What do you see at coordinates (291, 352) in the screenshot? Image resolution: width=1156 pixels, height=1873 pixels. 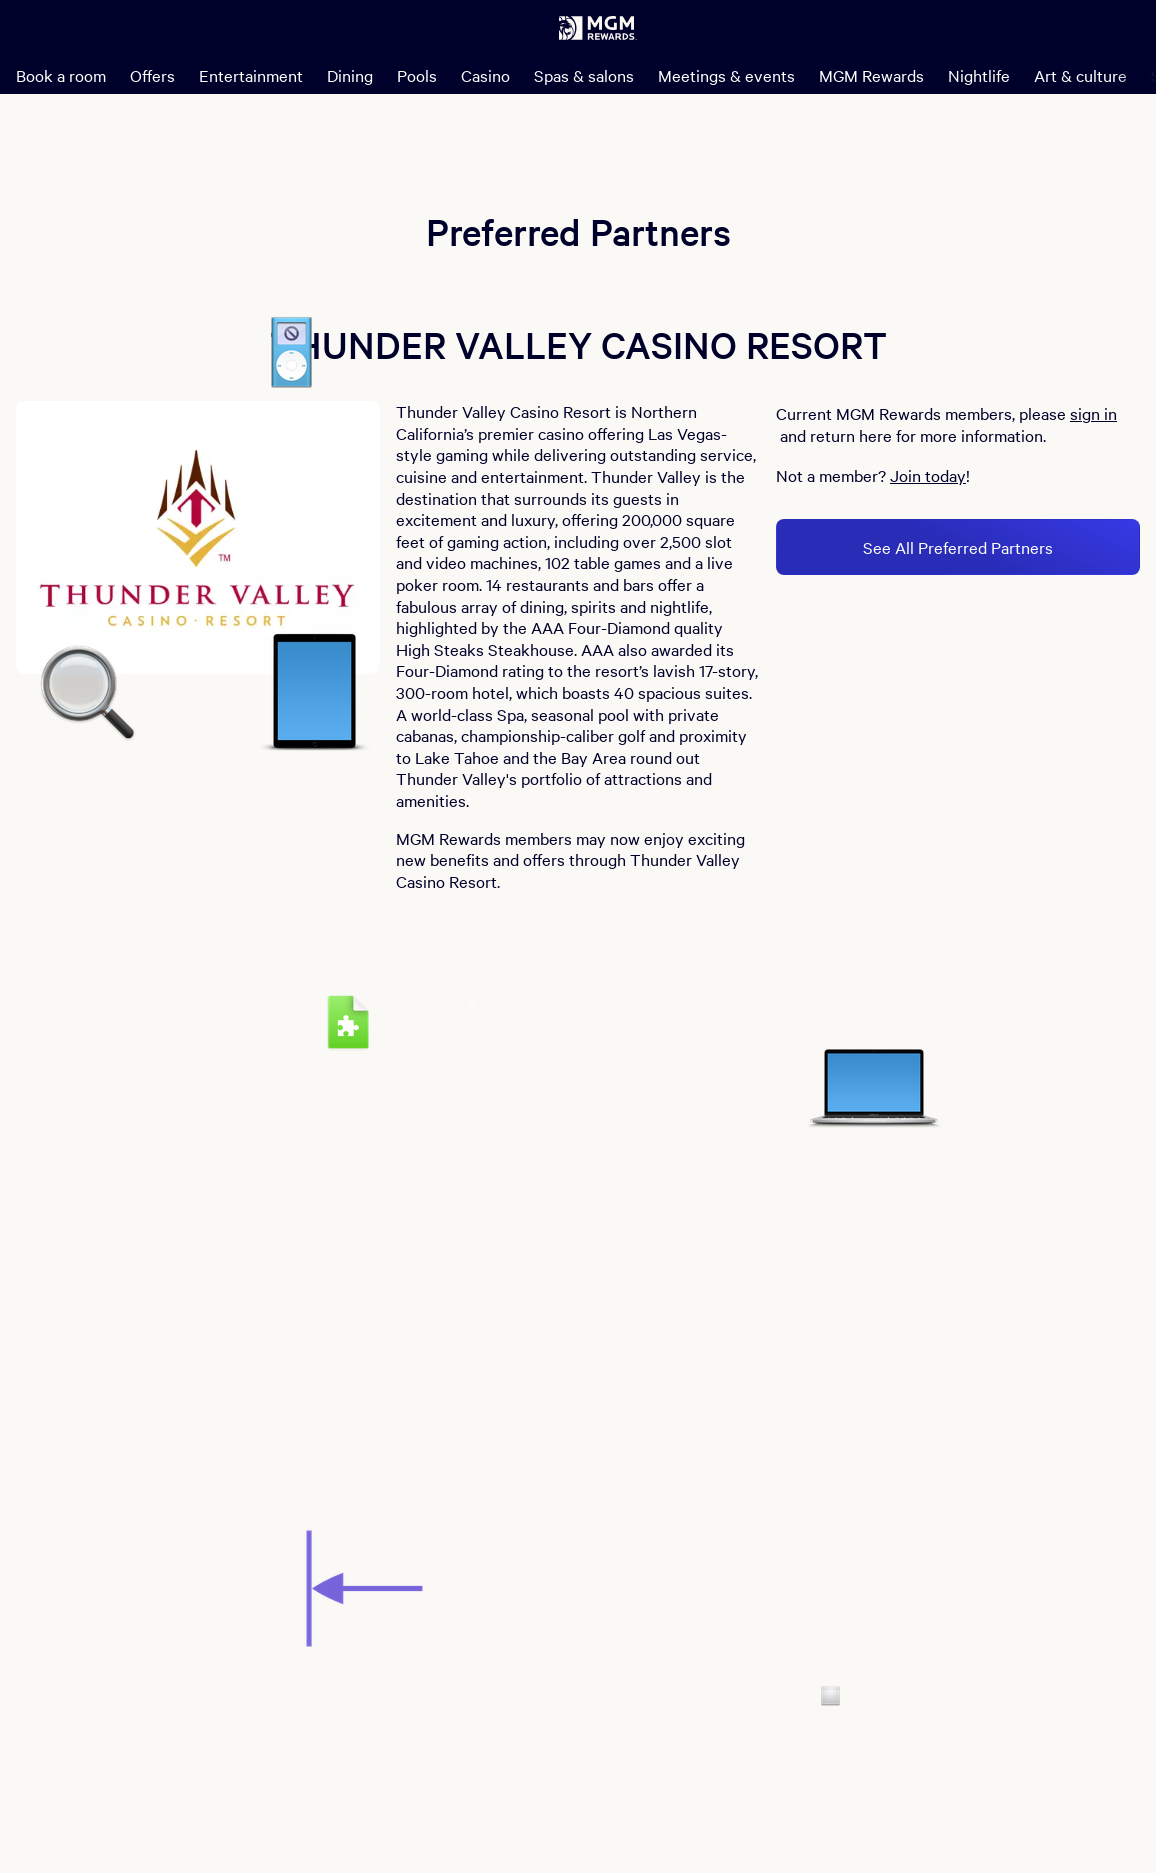 I see `indicates iPod device is unavailable or disconnected` at bounding box center [291, 352].